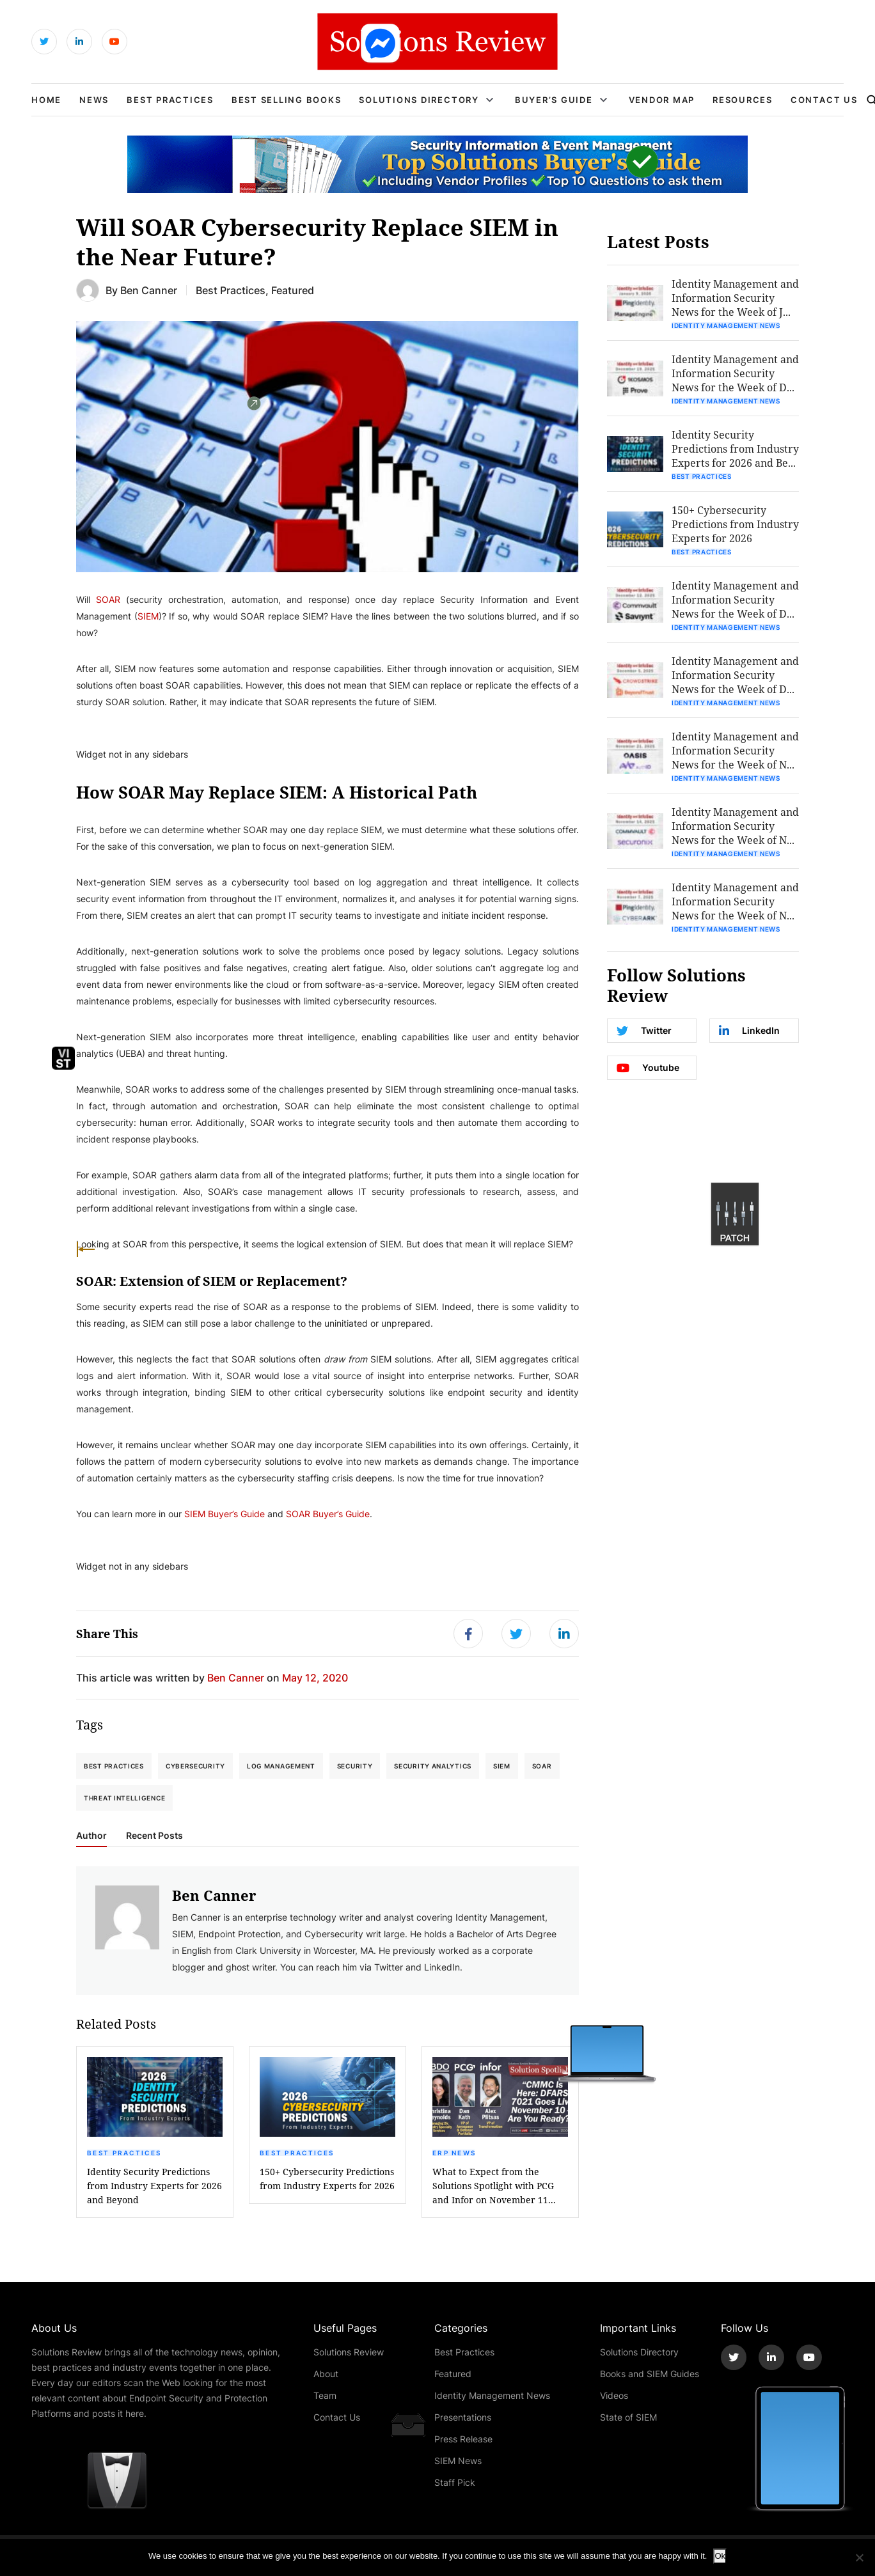  I want to click on vietnamese input method - simple telex keyboard, so click(63, 1058).